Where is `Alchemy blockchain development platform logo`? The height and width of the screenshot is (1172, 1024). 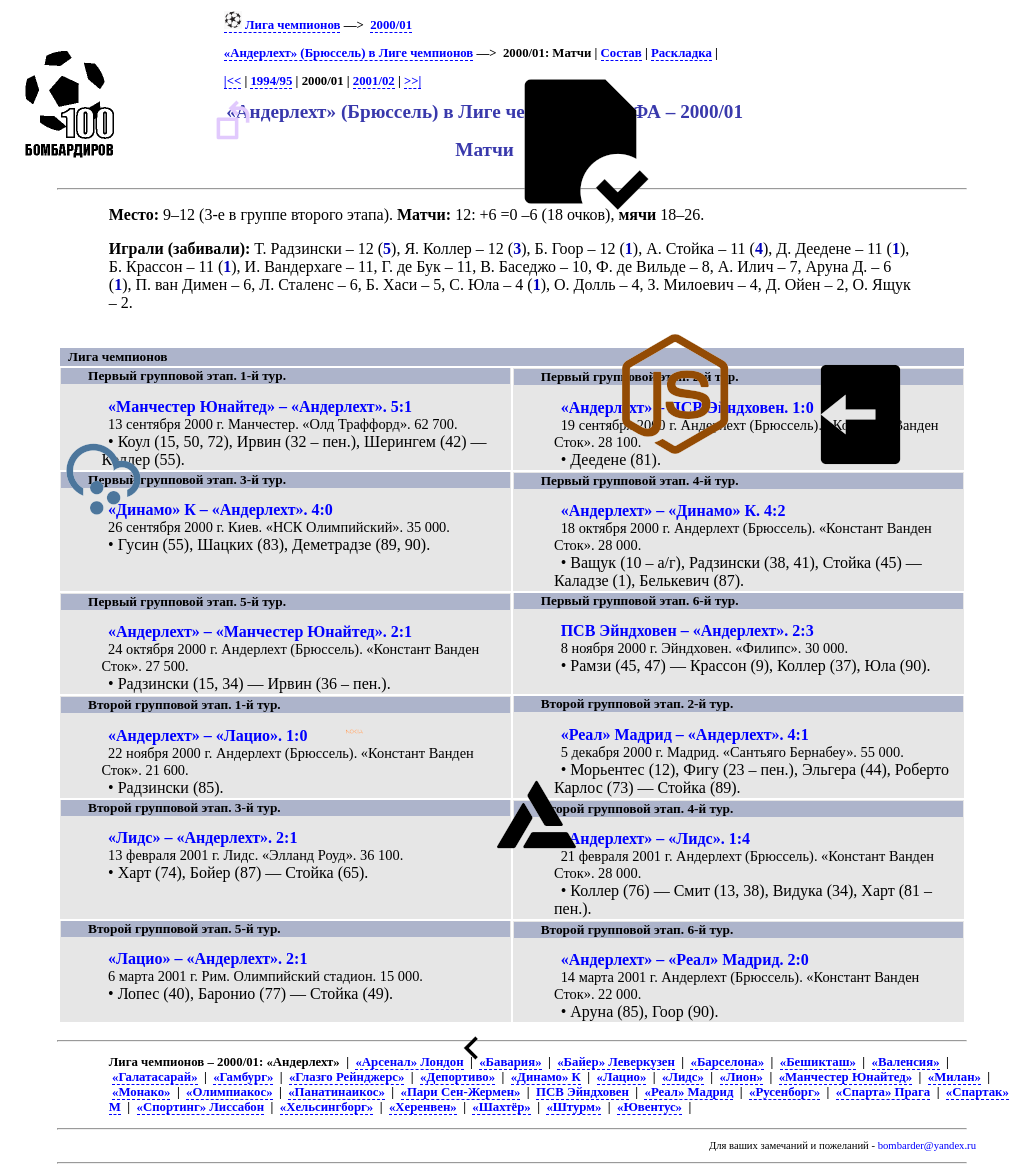
Alchemy blockchain development platform logo is located at coordinates (536, 814).